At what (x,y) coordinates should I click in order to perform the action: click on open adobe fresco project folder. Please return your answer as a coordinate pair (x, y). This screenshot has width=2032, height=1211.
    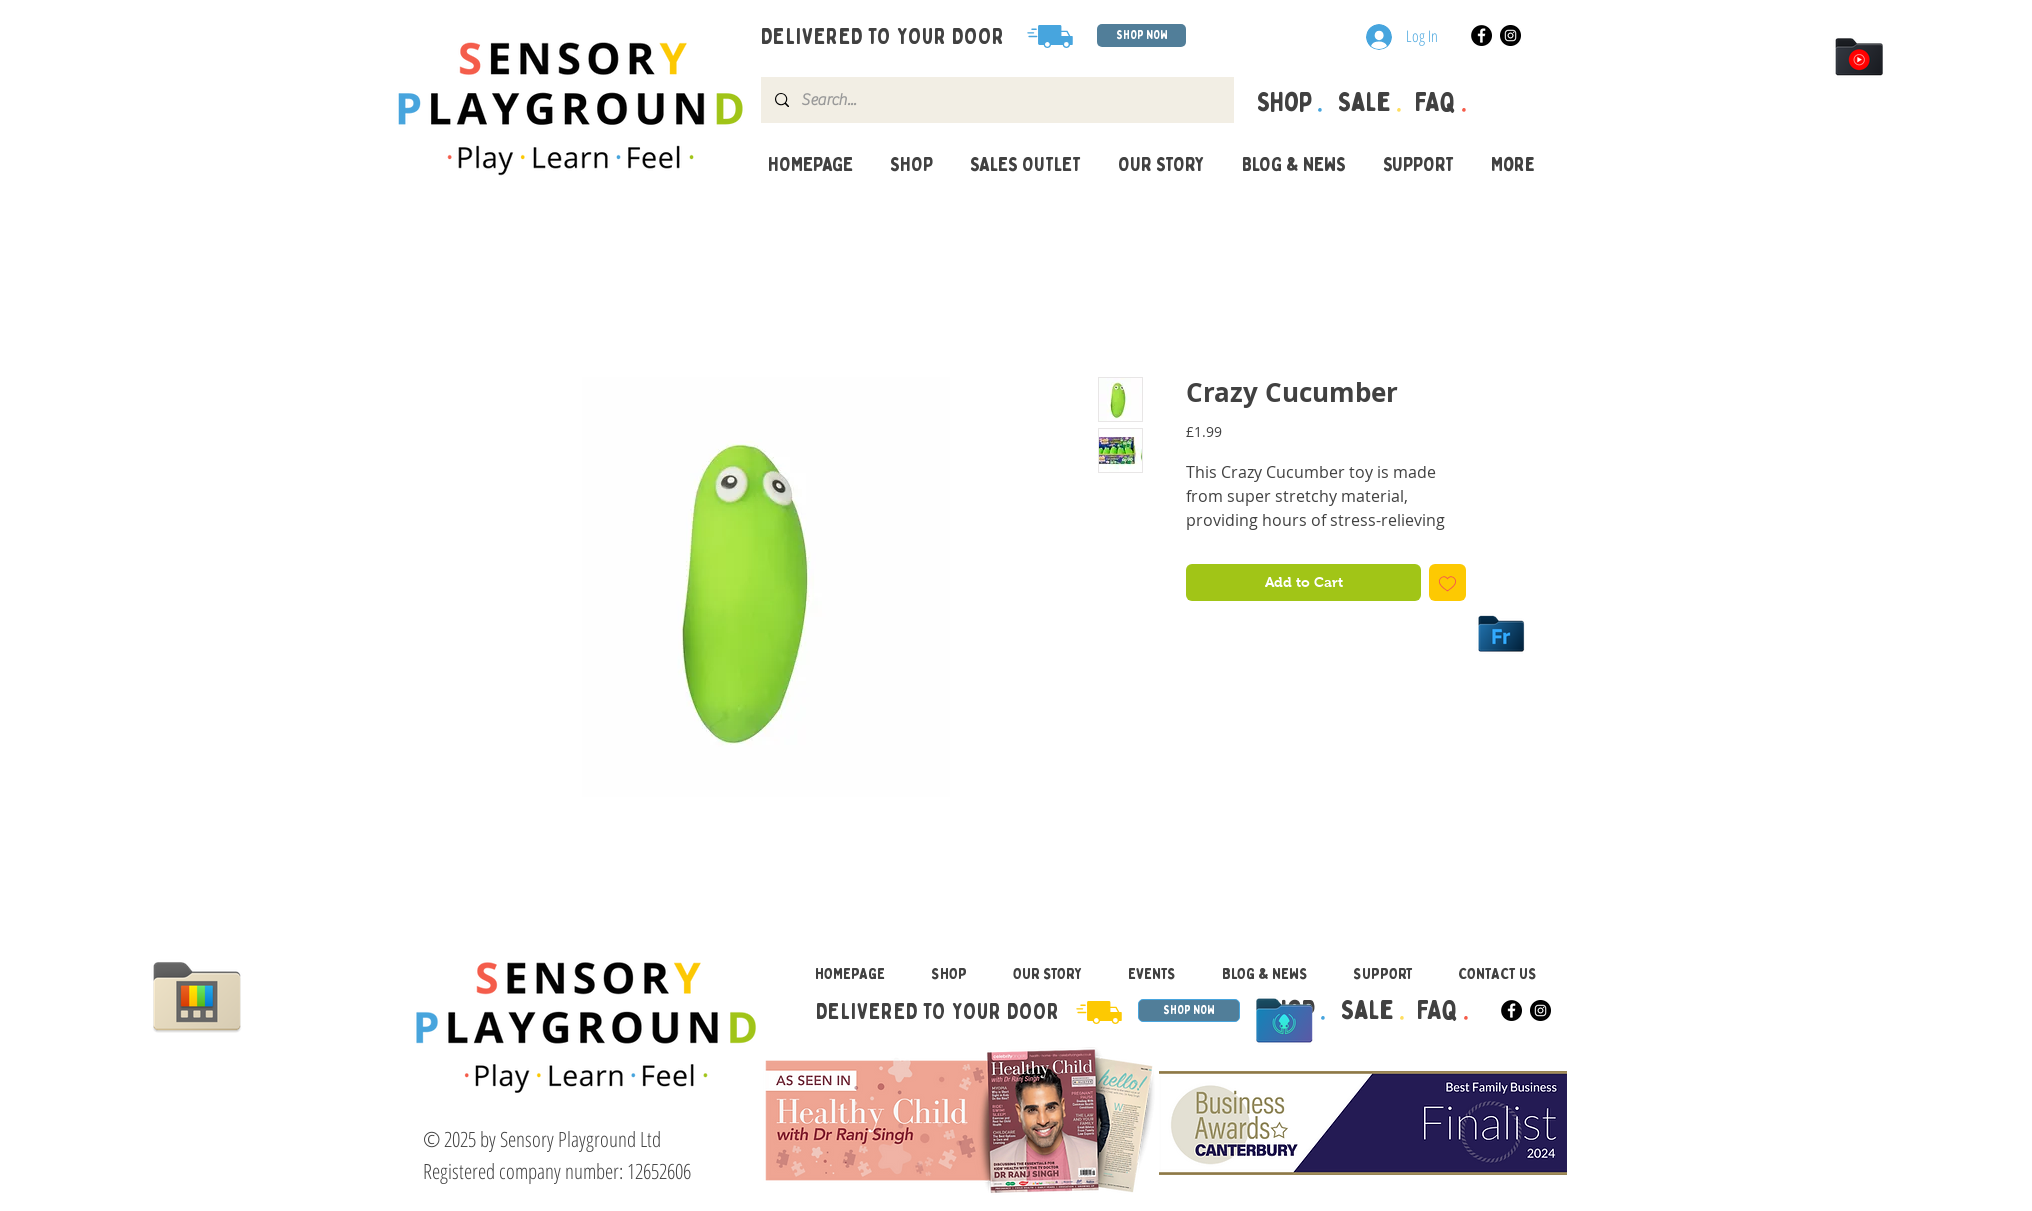
    Looking at the image, I should click on (1501, 635).